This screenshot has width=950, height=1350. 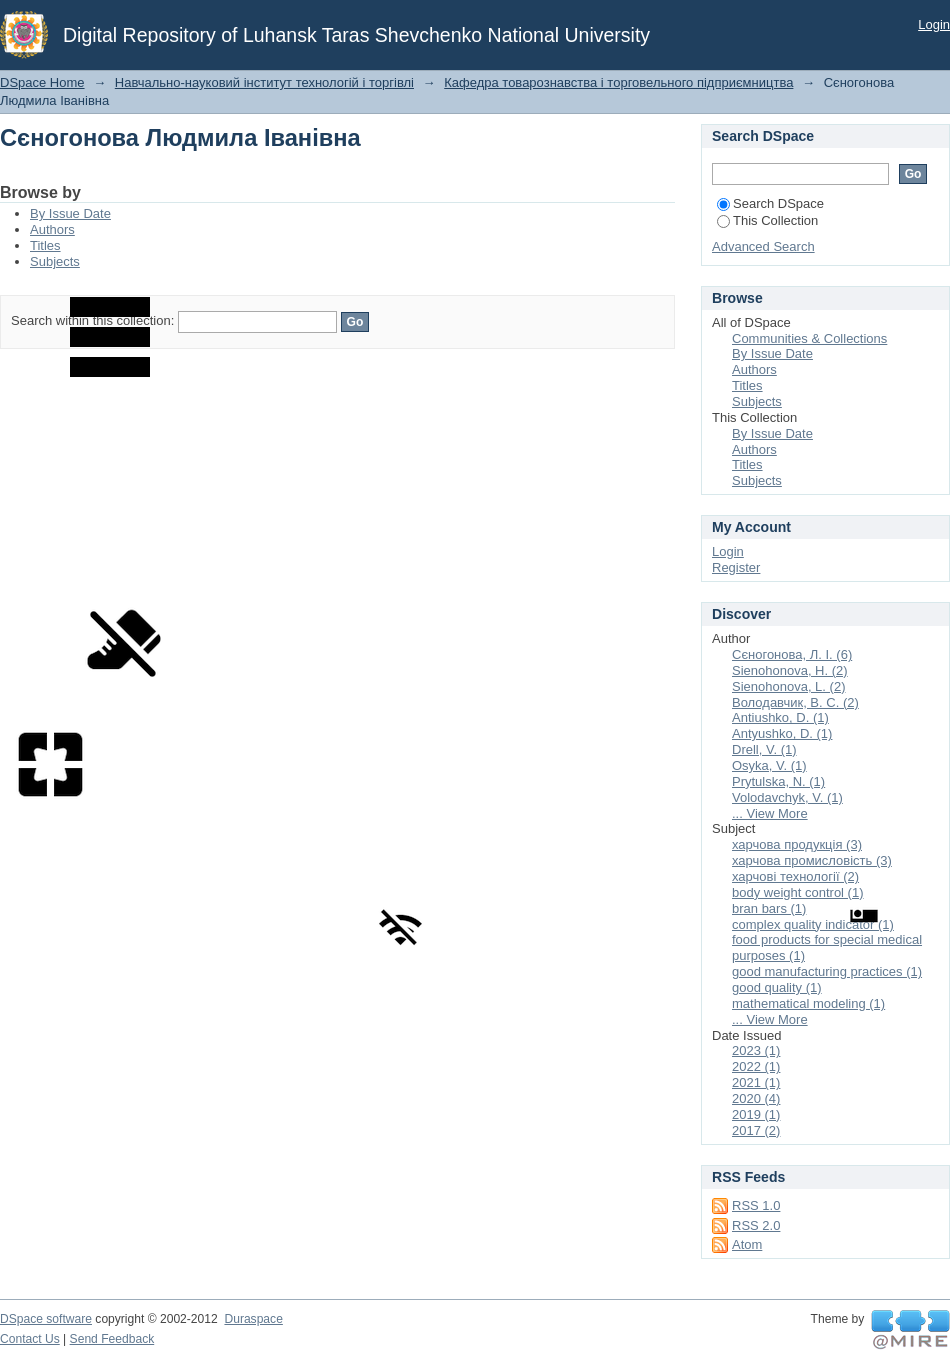 I want to click on view data in row format, so click(x=110, y=337).